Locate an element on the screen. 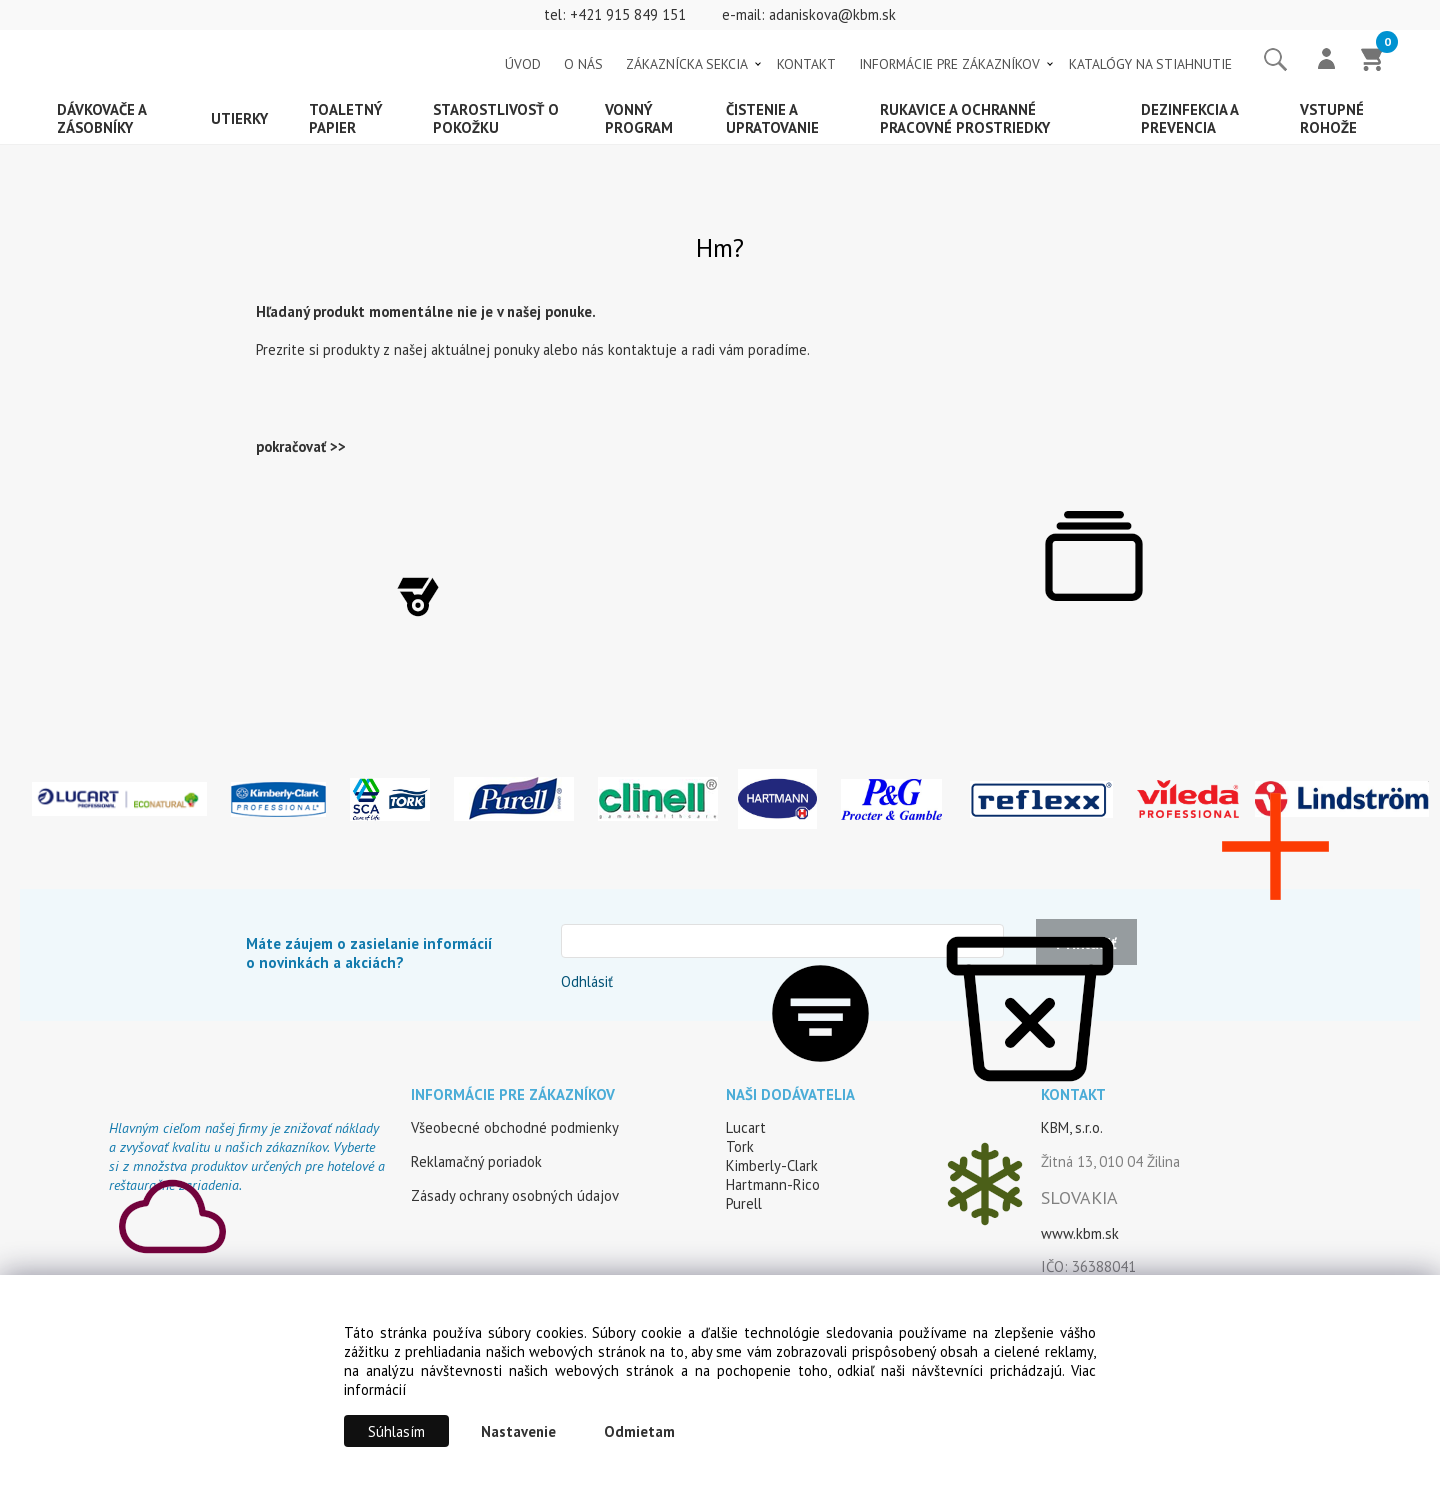 The height and width of the screenshot is (1495, 1440). add a new item is located at coordinates (1275, 846).